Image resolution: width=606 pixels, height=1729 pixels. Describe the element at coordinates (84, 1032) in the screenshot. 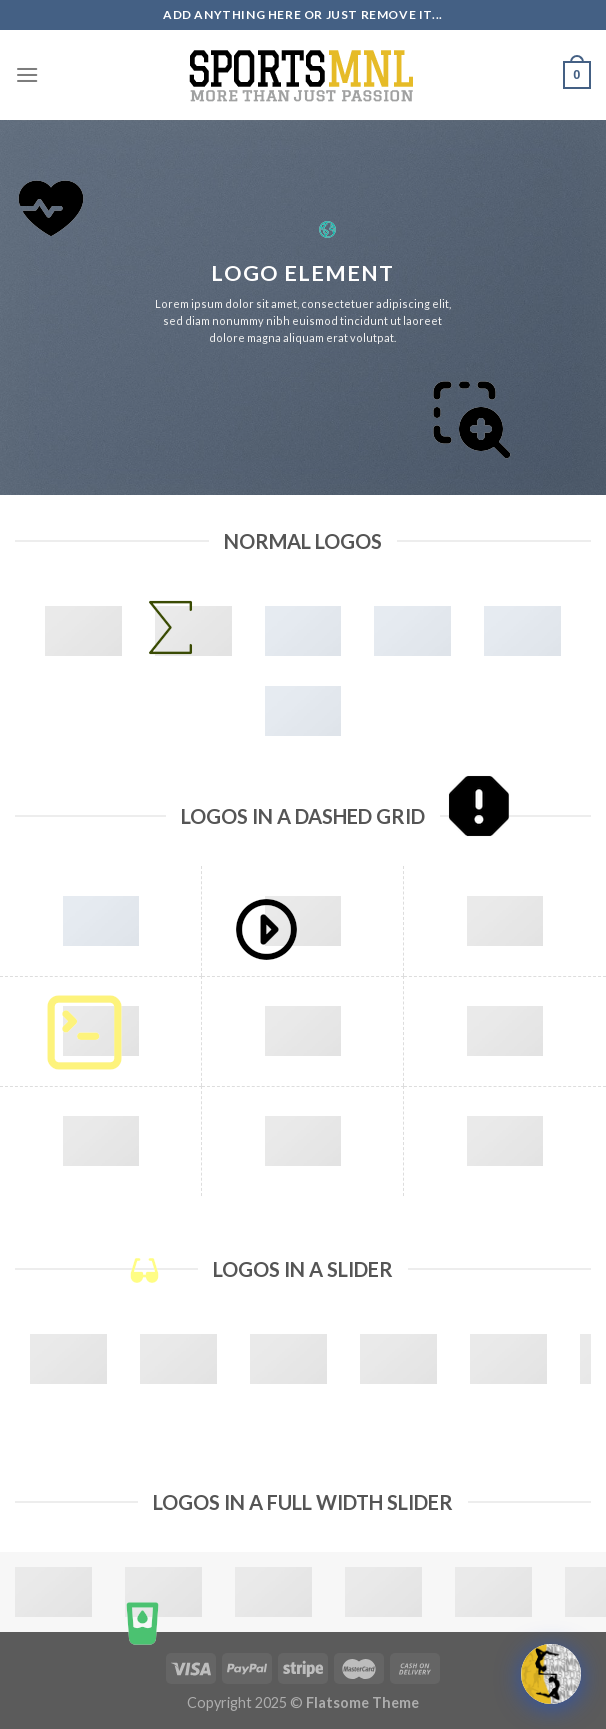

I see `open terminal or command line interface` at that location.